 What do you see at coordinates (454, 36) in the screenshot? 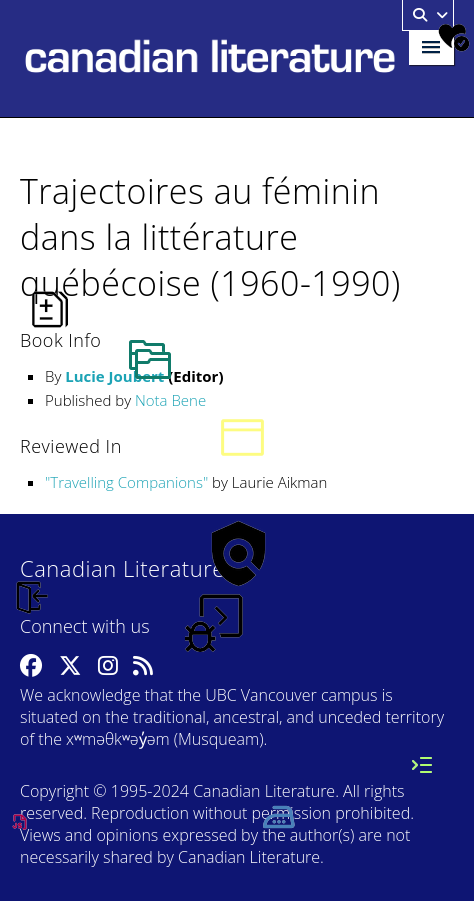
I see `item added to favorites successfully` at bounding box center [454, 36].